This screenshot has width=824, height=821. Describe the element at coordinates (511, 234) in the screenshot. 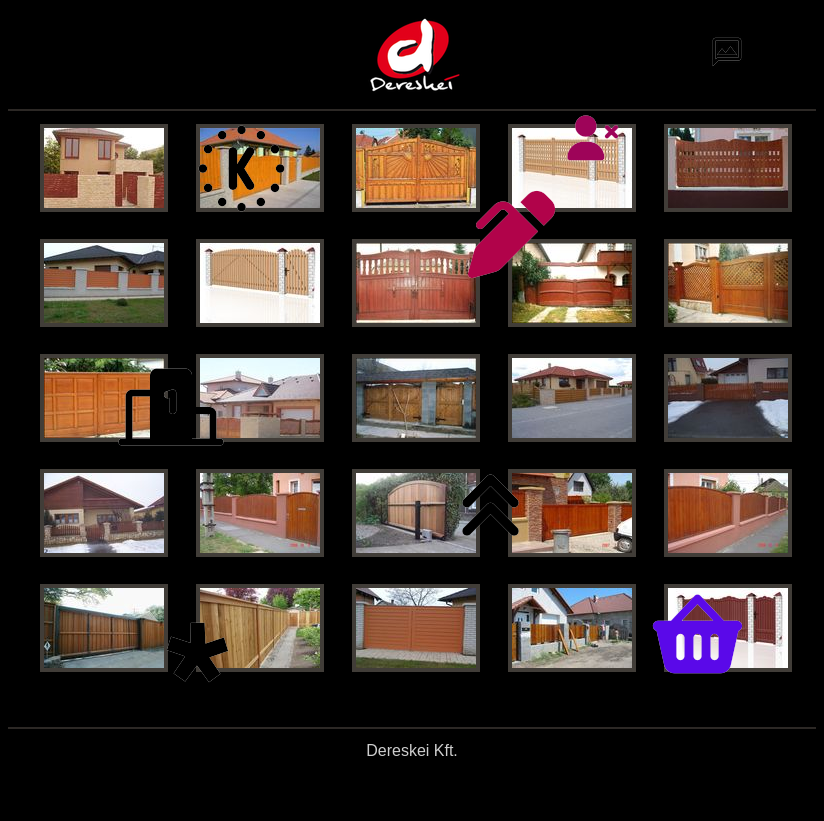

I see `edit or modify content` at that location.